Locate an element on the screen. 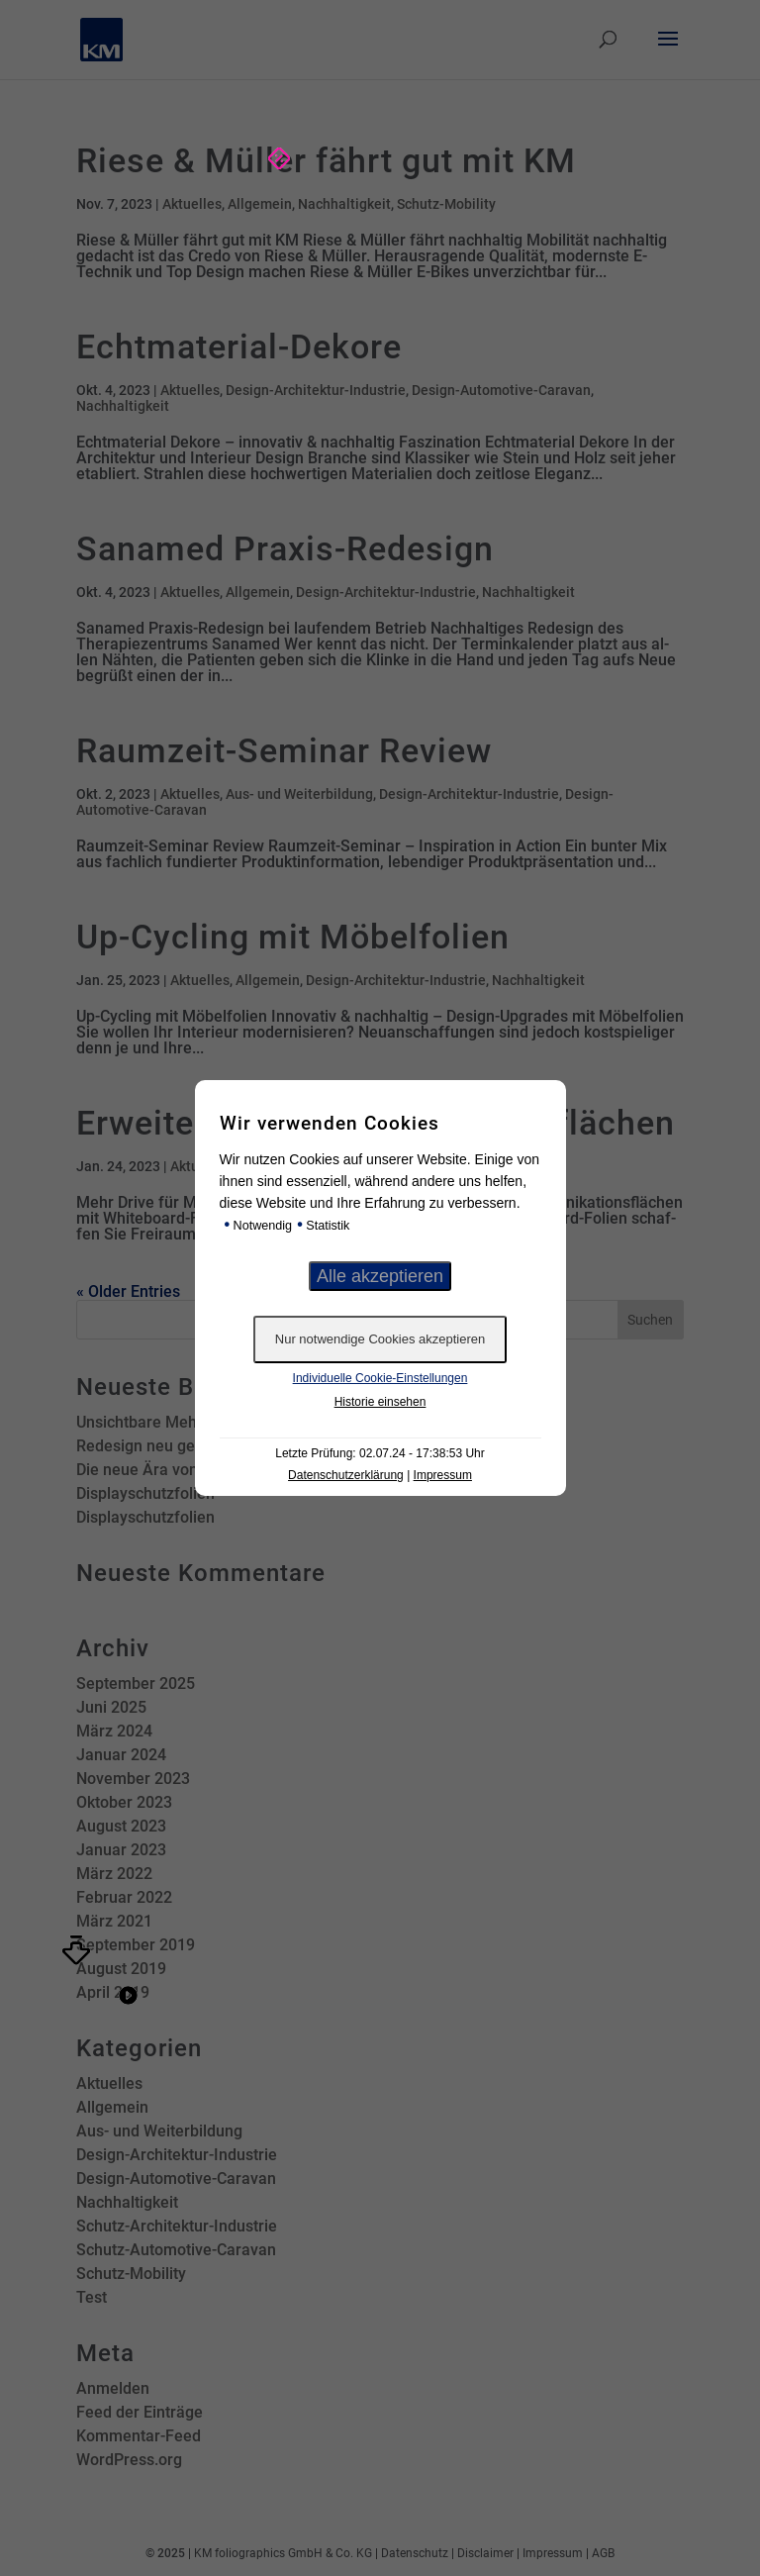 Image resolution: width=760 pixels, height=2576 pixels. download file to device is located at coordinates (76, 1949).